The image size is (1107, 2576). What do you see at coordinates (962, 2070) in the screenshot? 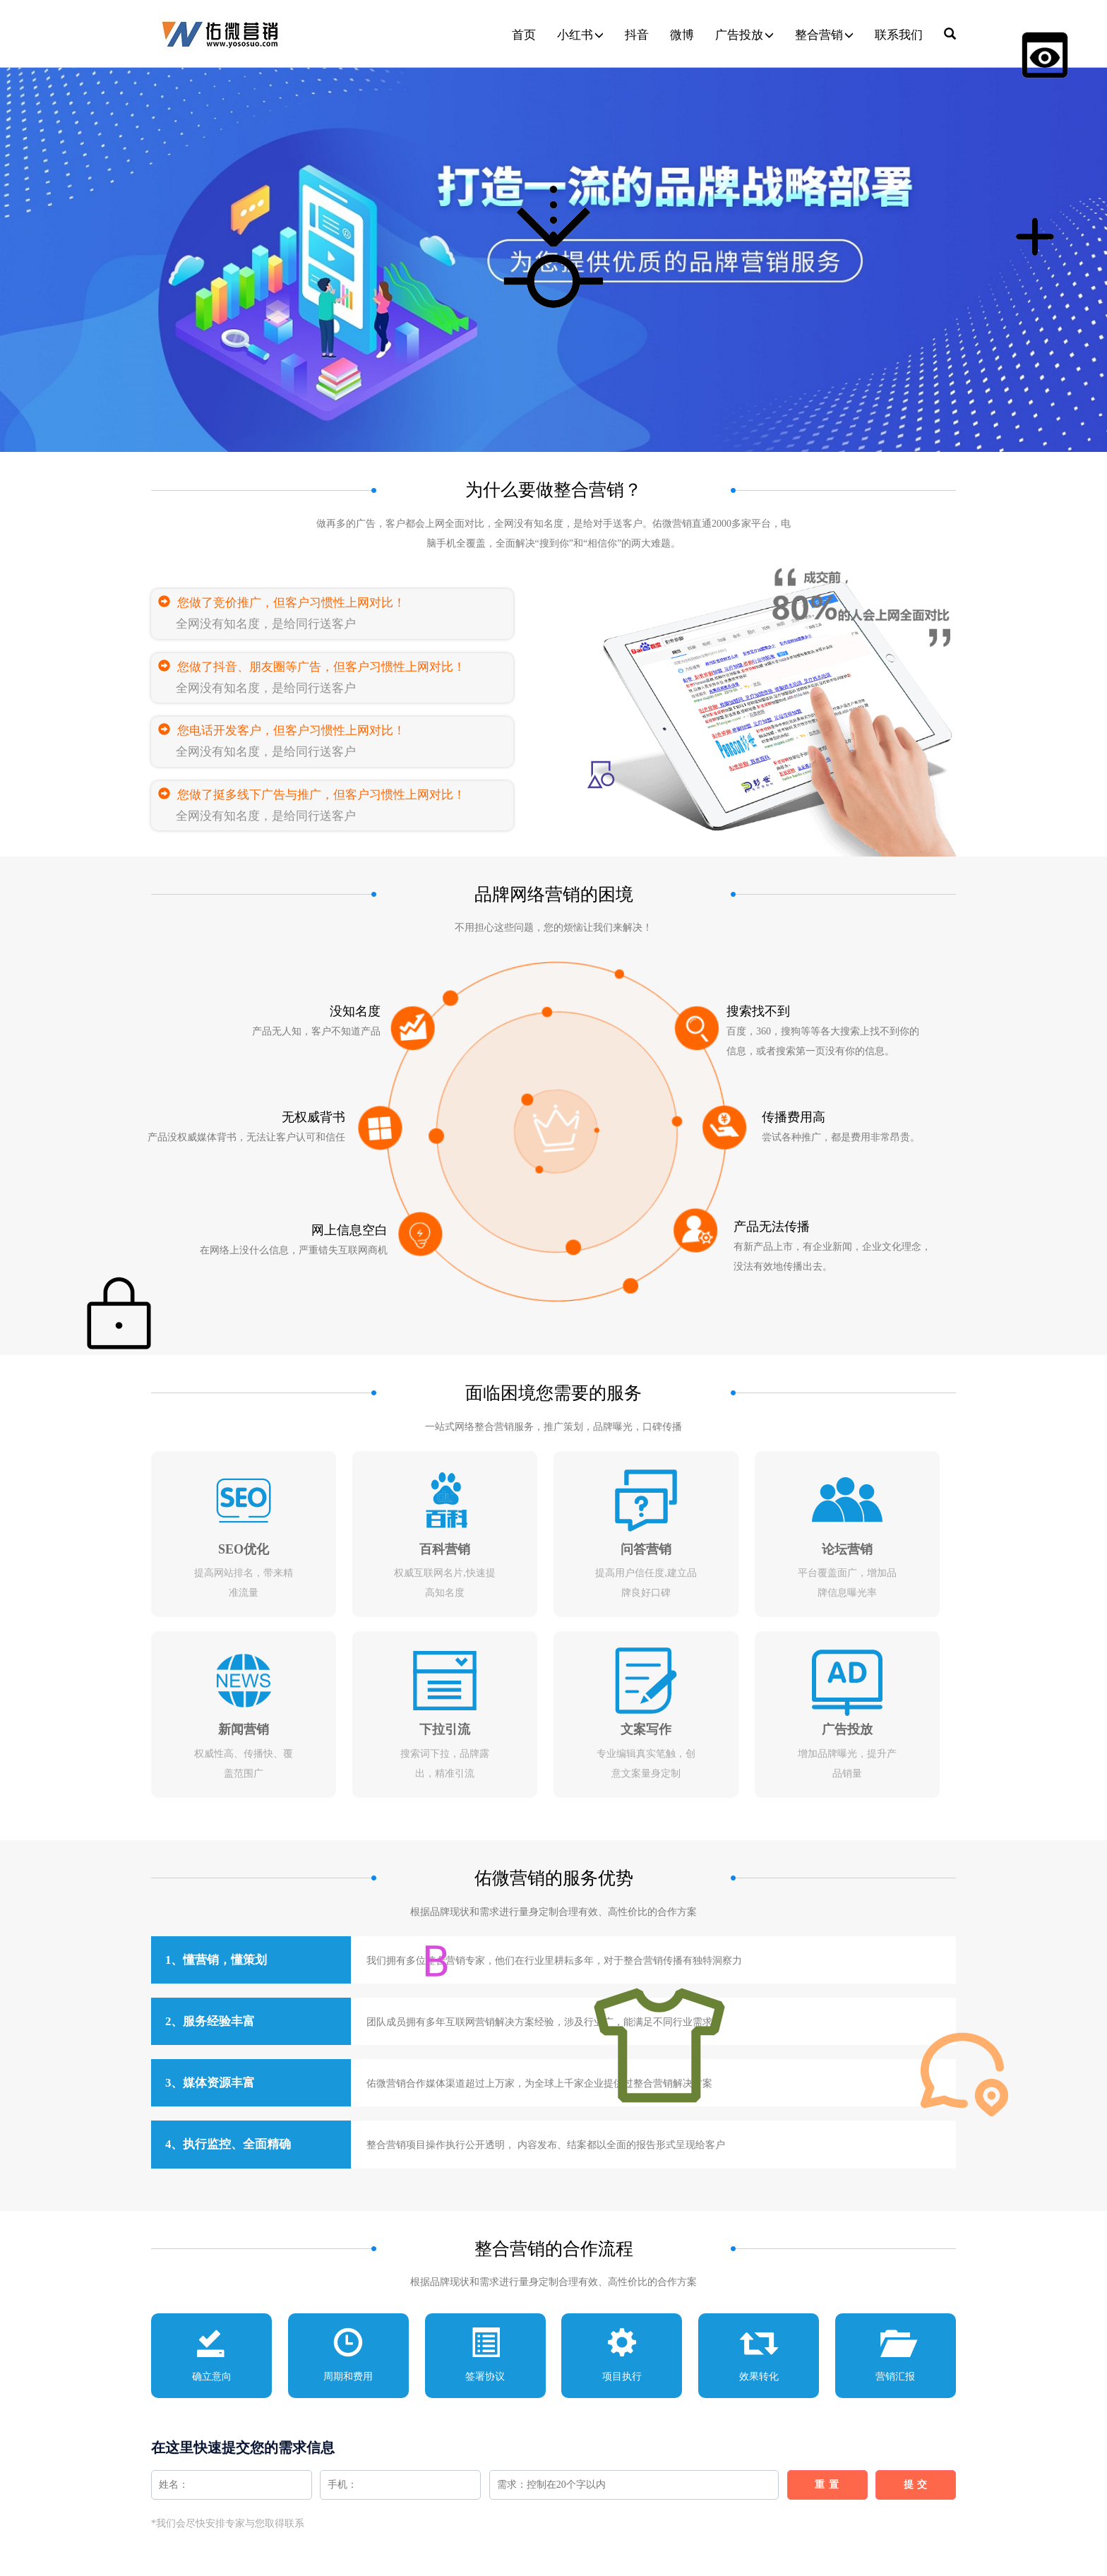
I see `pin a conversation to a location` at bounding box center [962, 2070].